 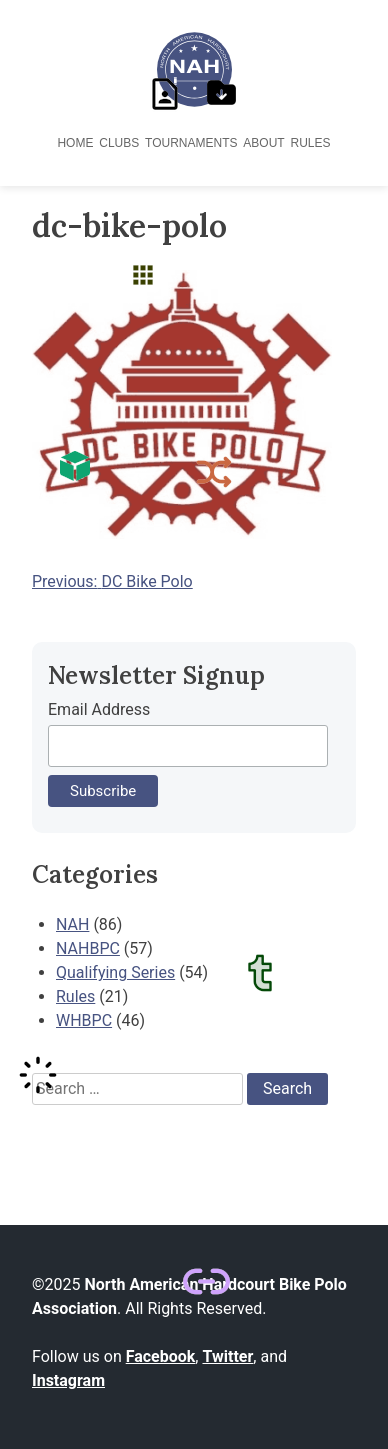 What do you see at coordinates (206, 1281) in the screenshot?
I see `copy or share a link` at bounding box center [206, 1281].